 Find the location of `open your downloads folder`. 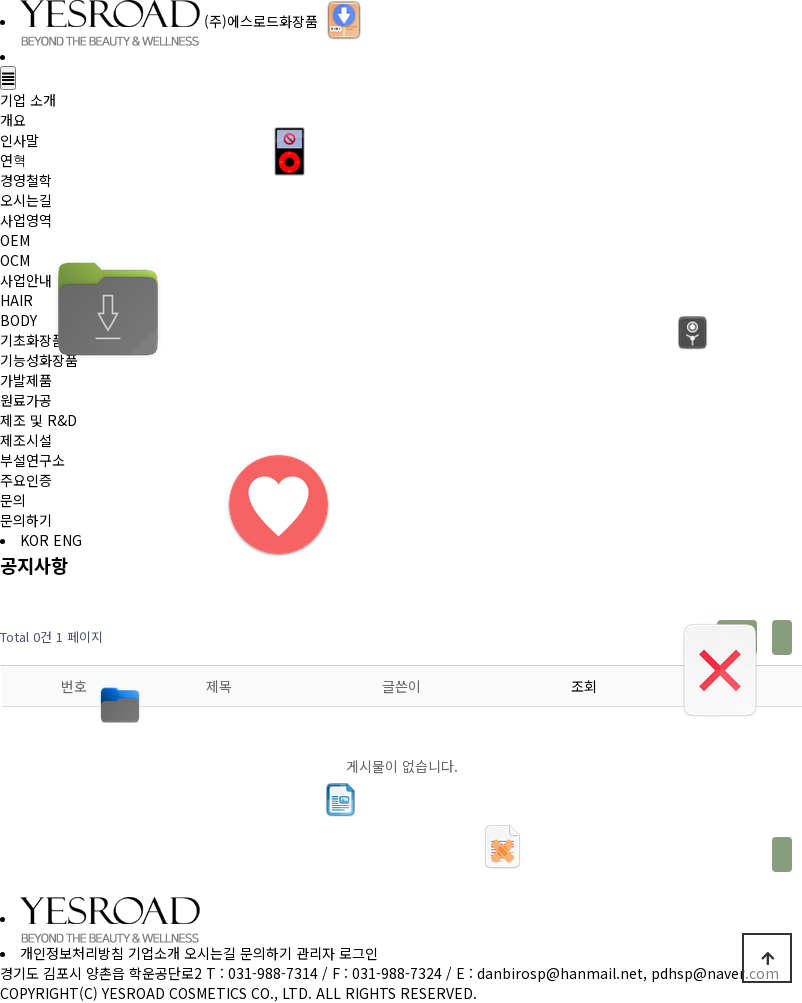

open your downloads folder is located at coordinates (108, 309).